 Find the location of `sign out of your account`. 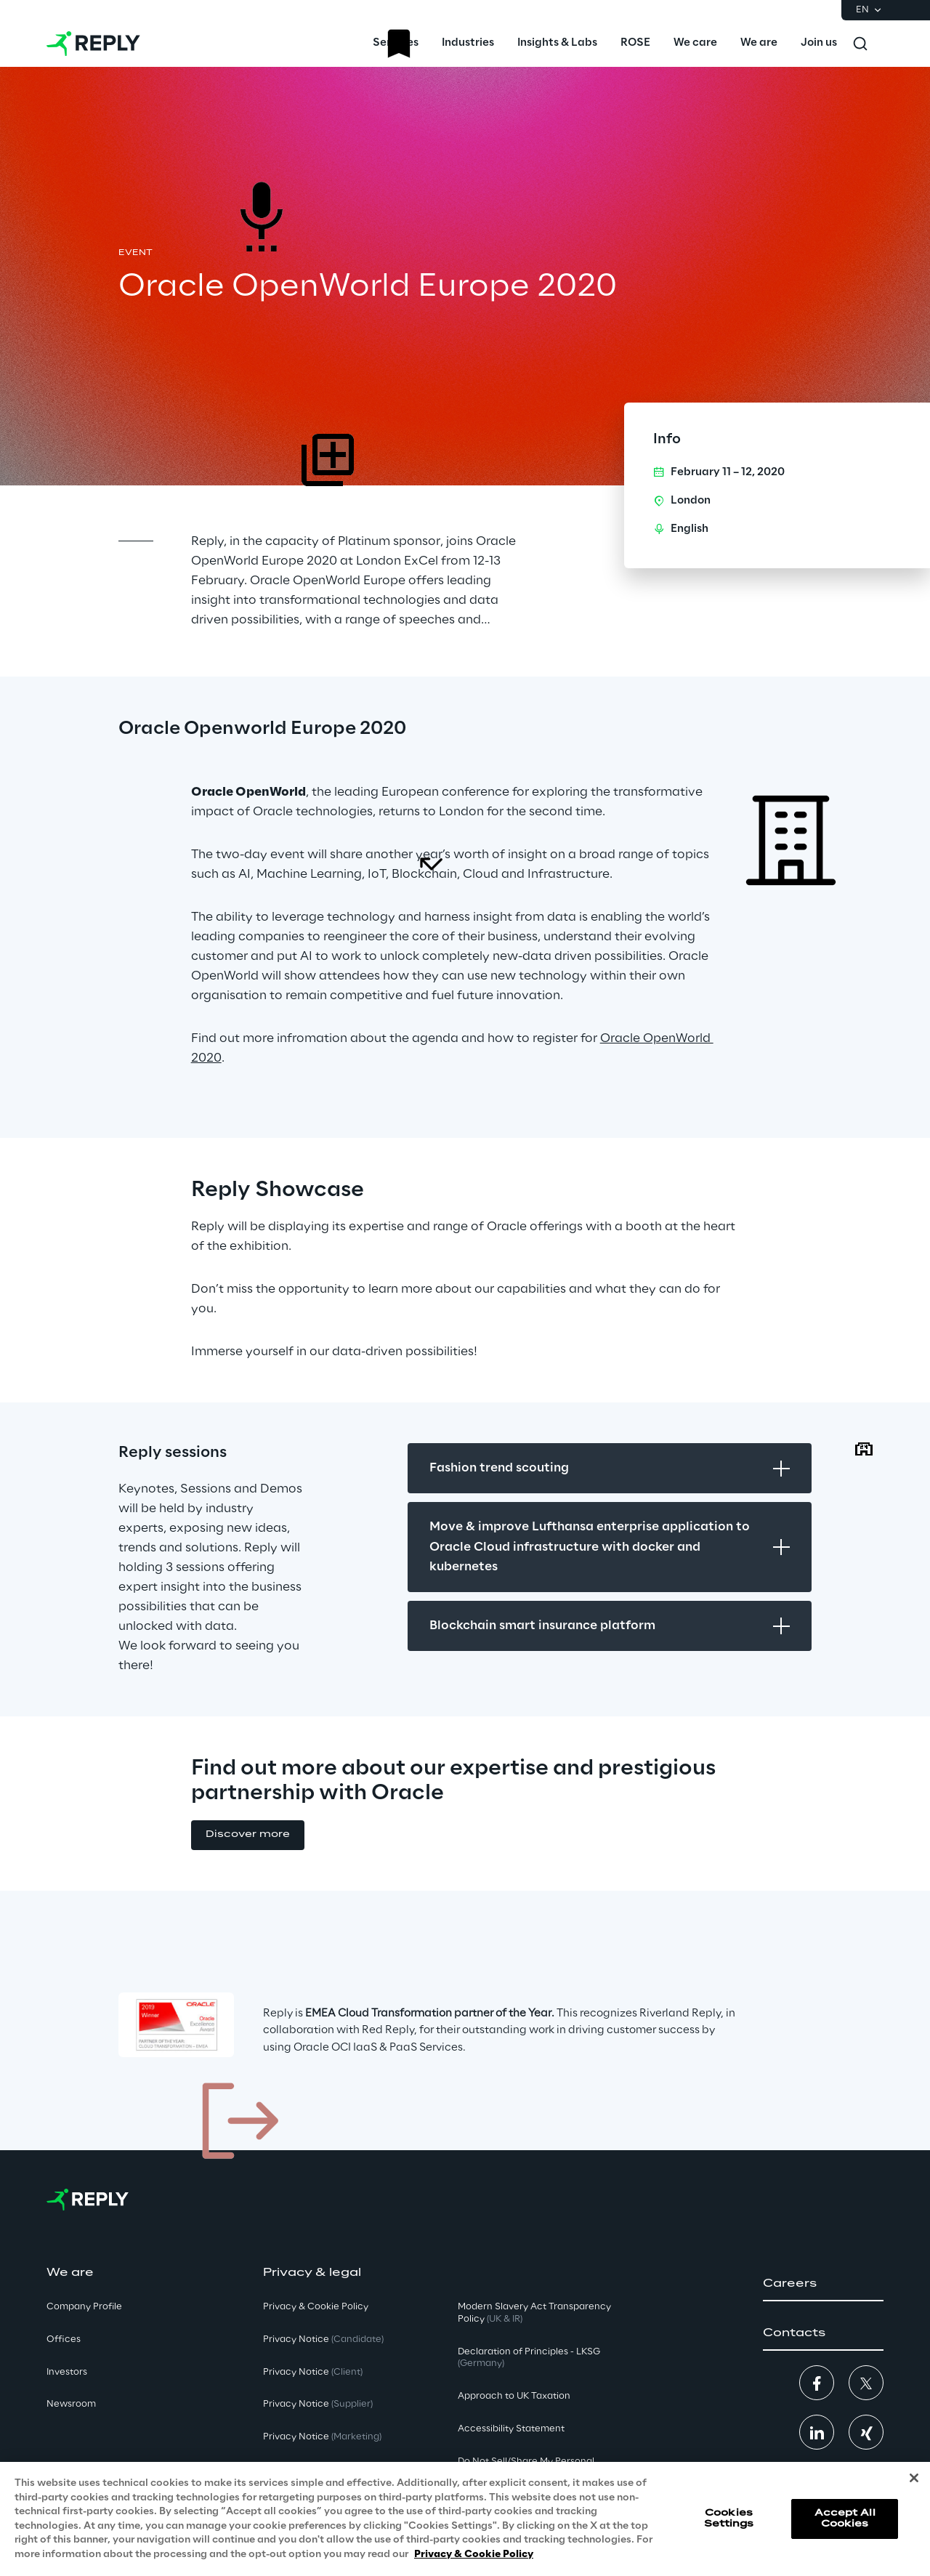

sign out of your account is located at coordinates (237, 2120).